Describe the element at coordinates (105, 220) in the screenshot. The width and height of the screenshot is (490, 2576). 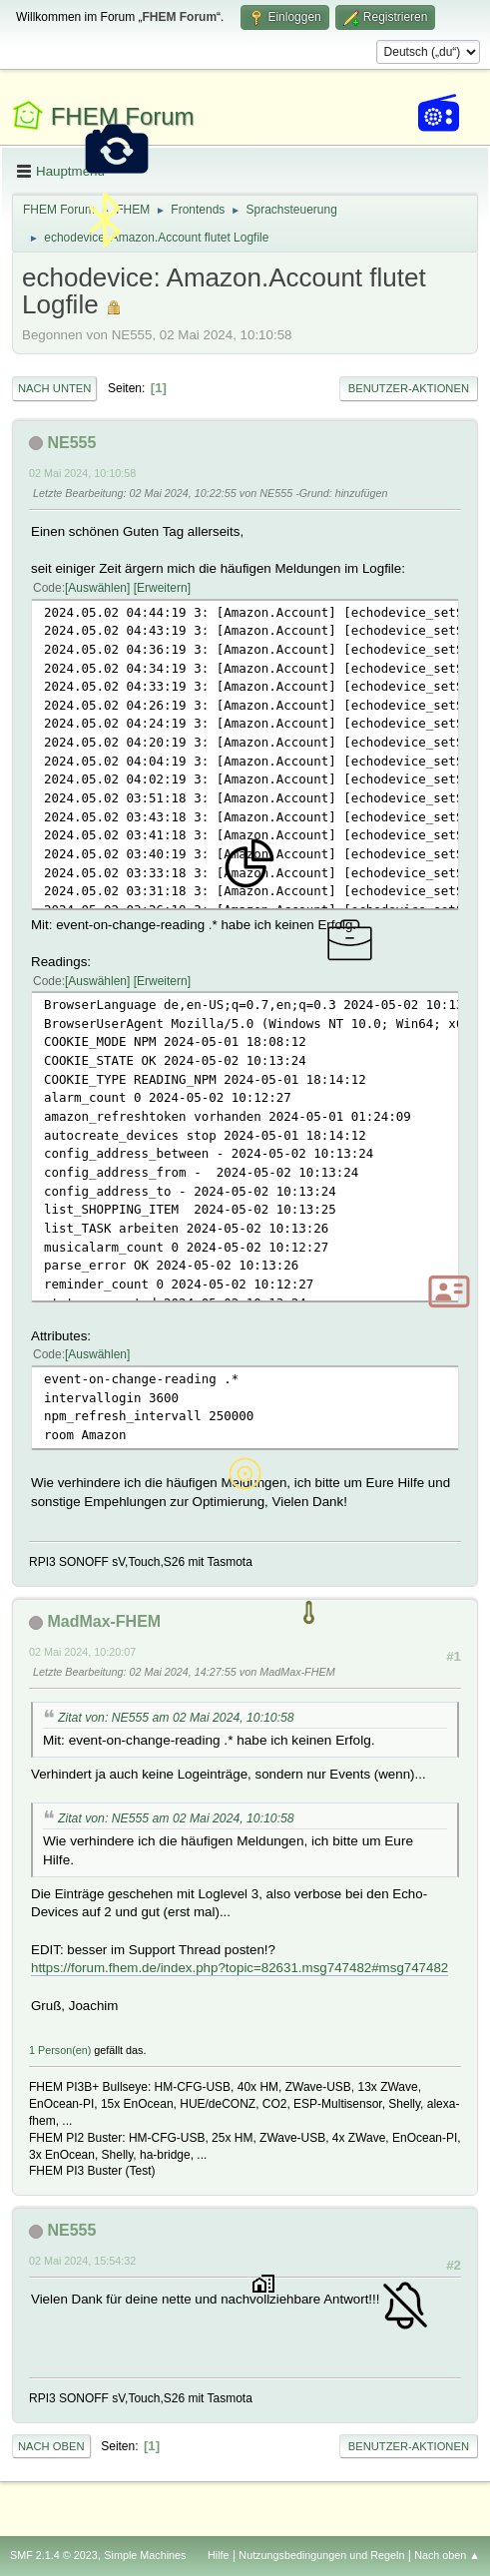
I see `toggle bluetooth connectivity on or off` at that location.